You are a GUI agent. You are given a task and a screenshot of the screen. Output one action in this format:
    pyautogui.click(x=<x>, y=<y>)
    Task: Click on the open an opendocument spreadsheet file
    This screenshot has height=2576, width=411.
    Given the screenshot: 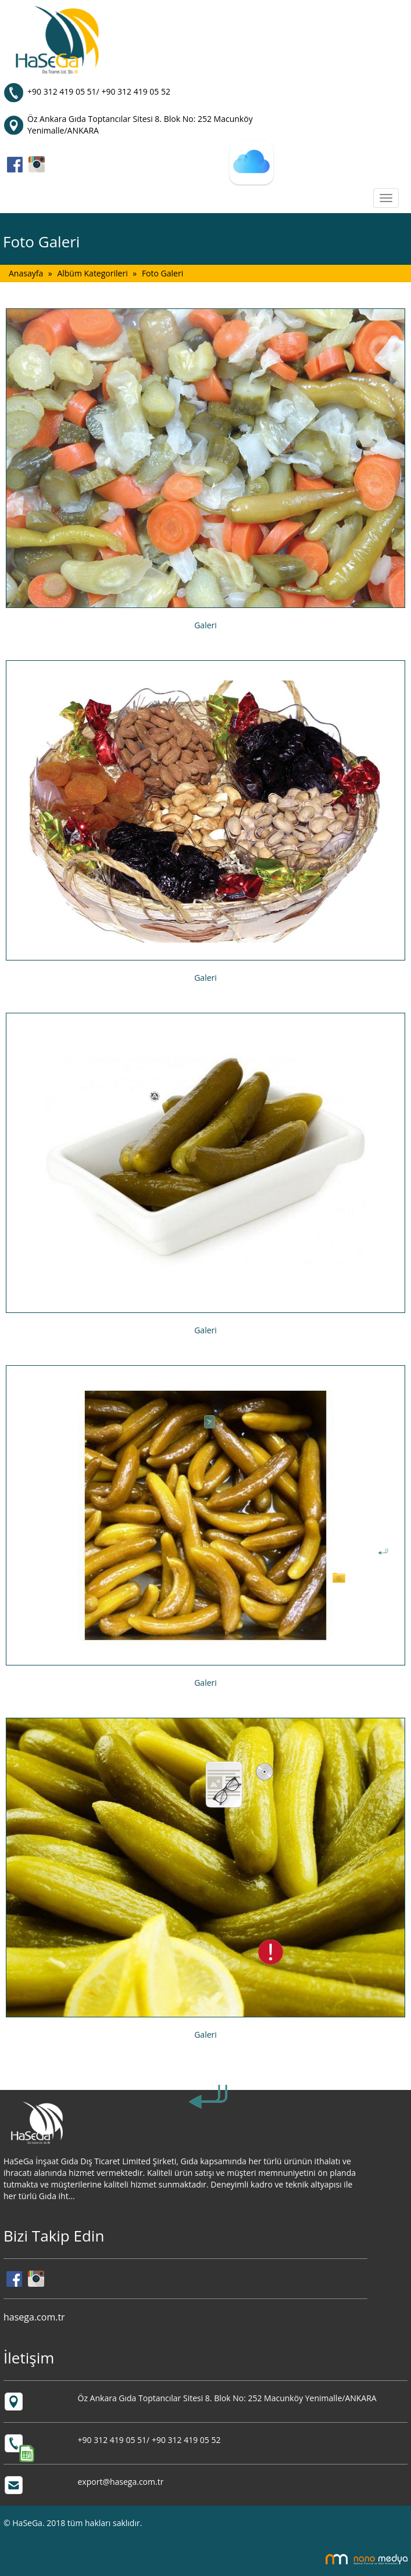 What is the action you would take?
    pyautogui.click(x=27, y=2453)
    